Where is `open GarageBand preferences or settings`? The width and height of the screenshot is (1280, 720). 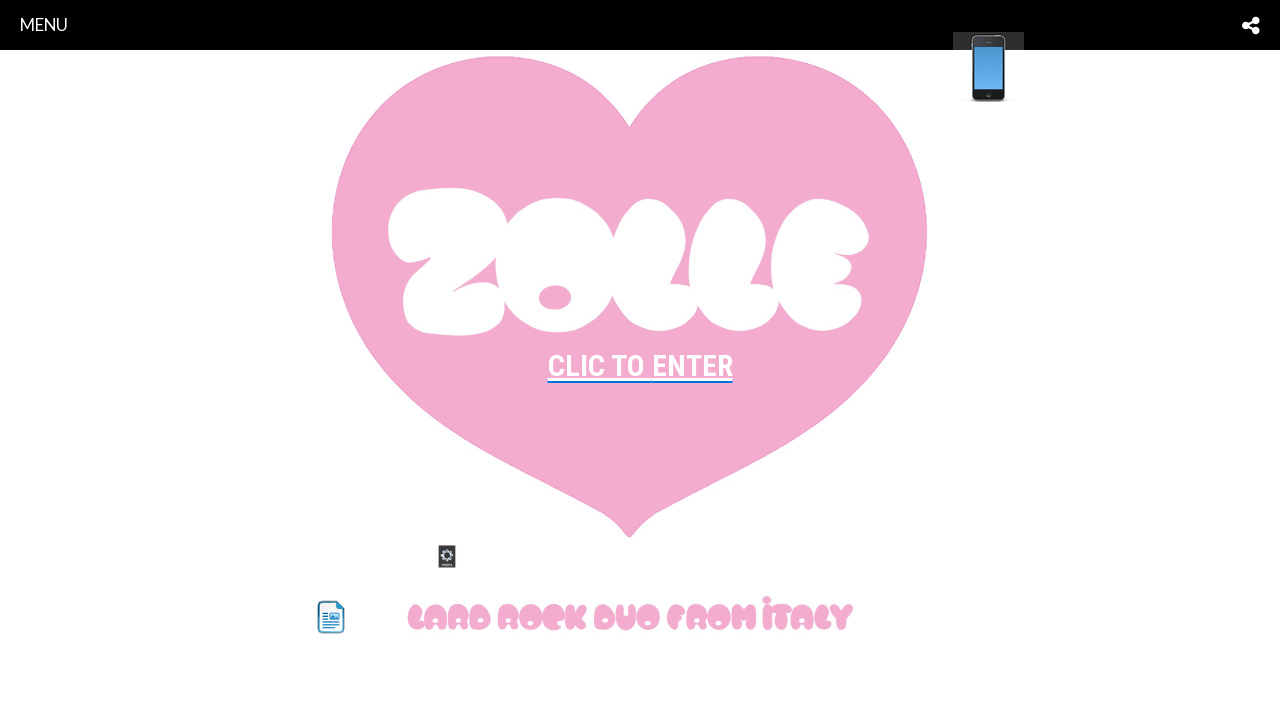 open GarageBand preferences or settings is located at coordinates (447, 557).